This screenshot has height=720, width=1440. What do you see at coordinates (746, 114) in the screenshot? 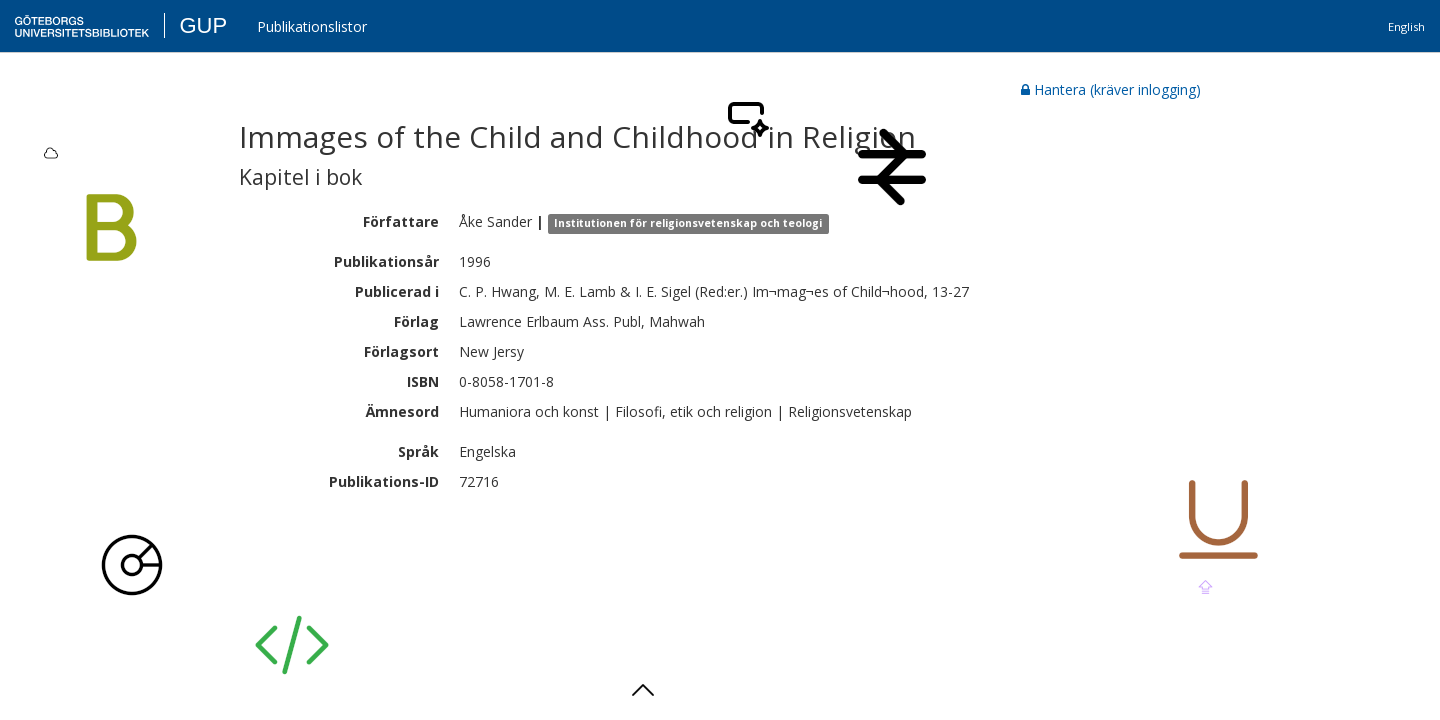
I see `enable AI-assisted text input` at bounding box center [746, 114].